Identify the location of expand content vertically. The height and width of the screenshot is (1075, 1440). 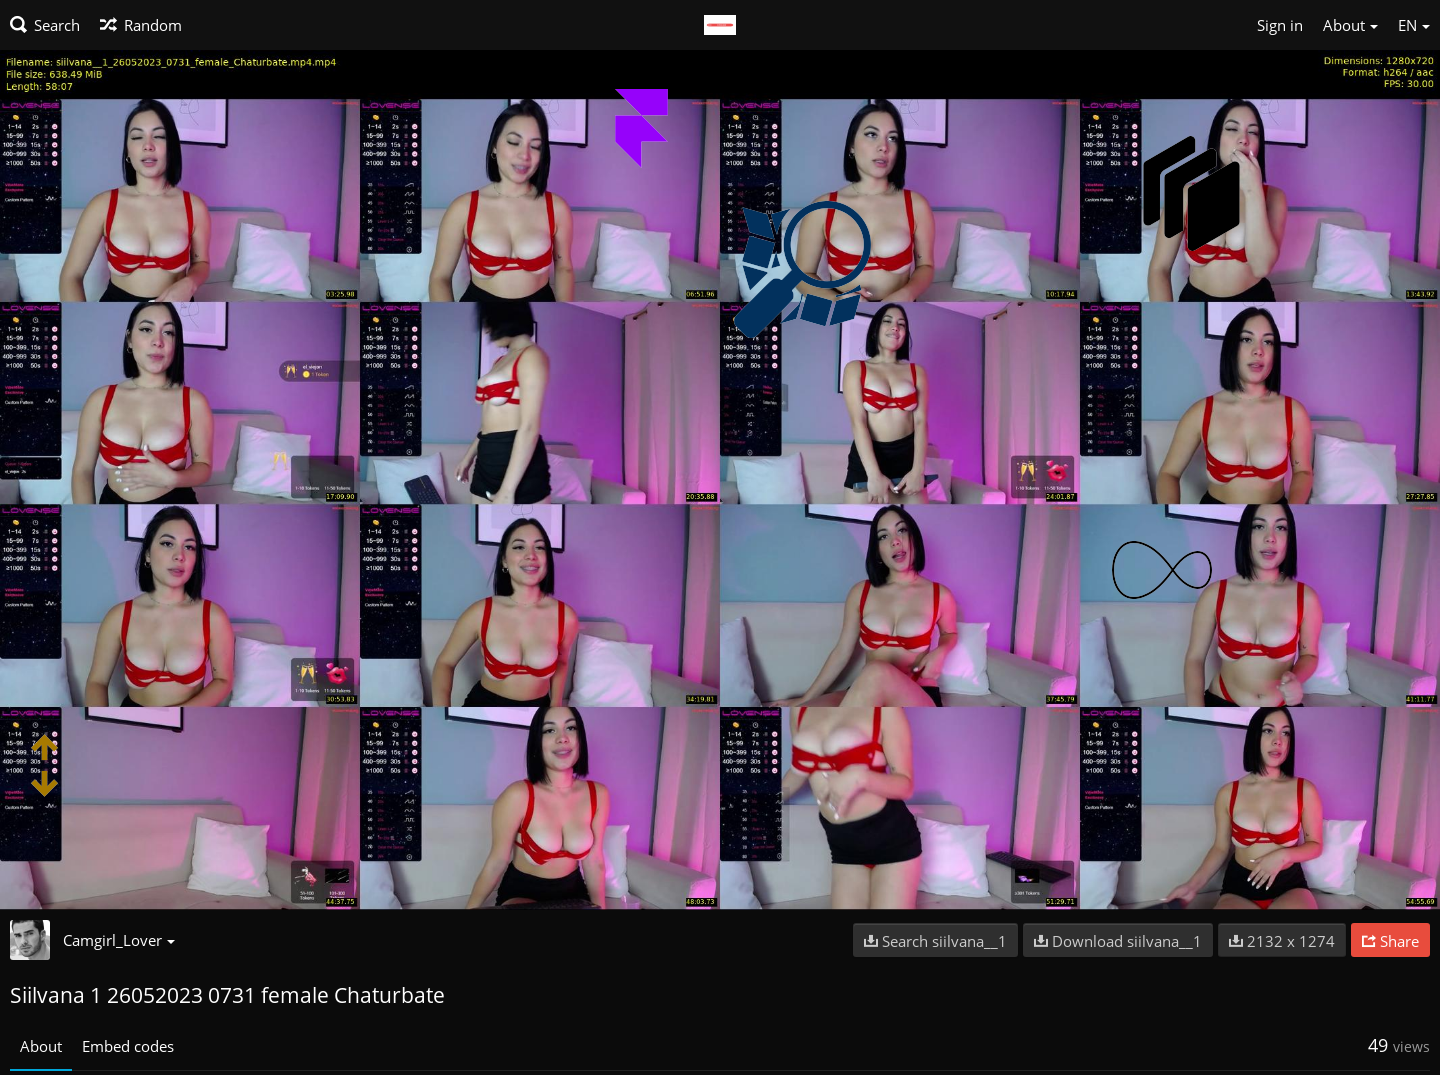
(44, 765).